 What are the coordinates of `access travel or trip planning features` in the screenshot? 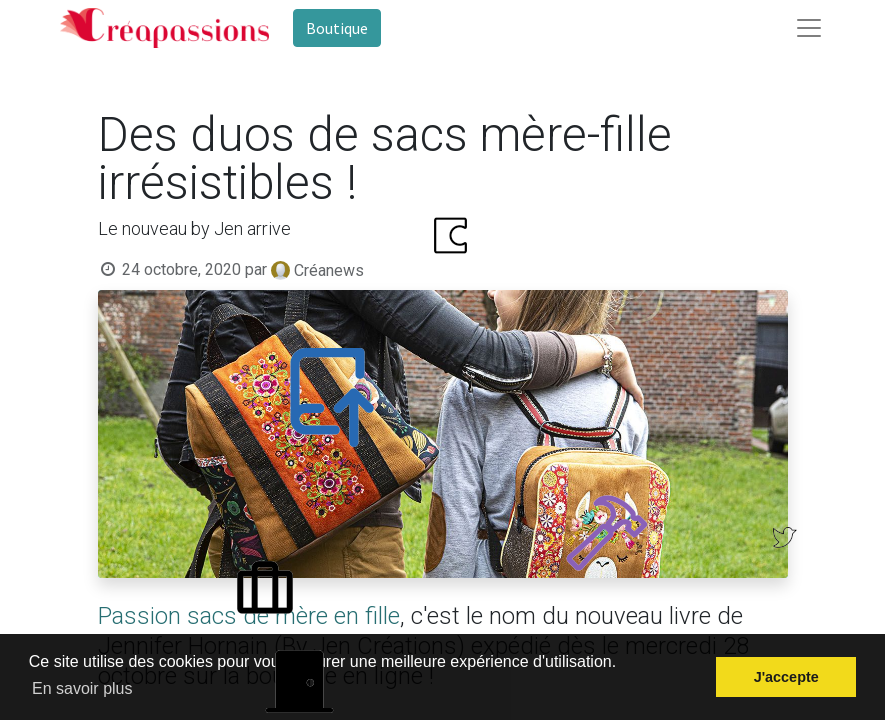 It's located at (265, 591).